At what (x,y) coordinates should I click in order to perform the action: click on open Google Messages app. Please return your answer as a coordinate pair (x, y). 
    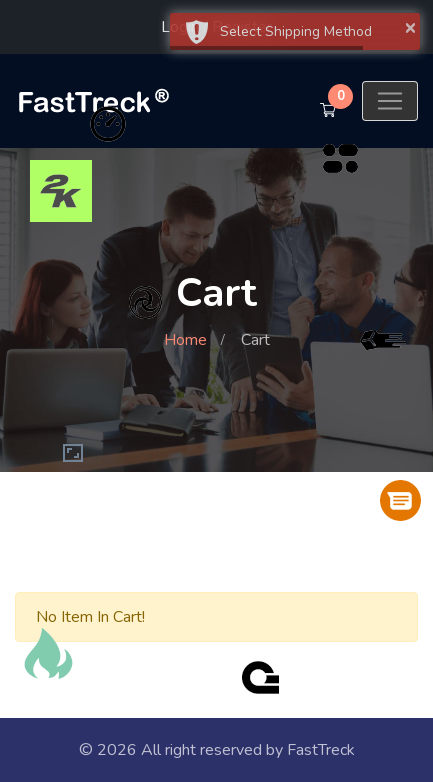
    Looking at the image, I should click on (400, 500).